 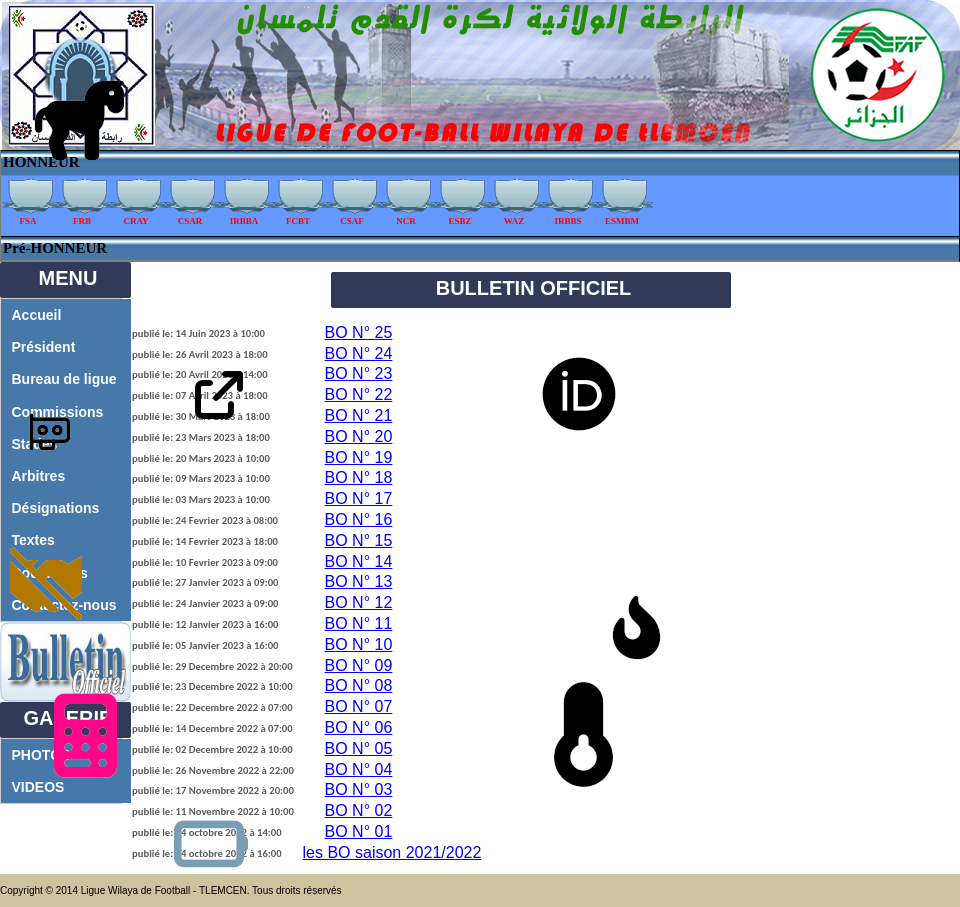 I want to click on indicates low temperature reading, so click(x=583, y=734).